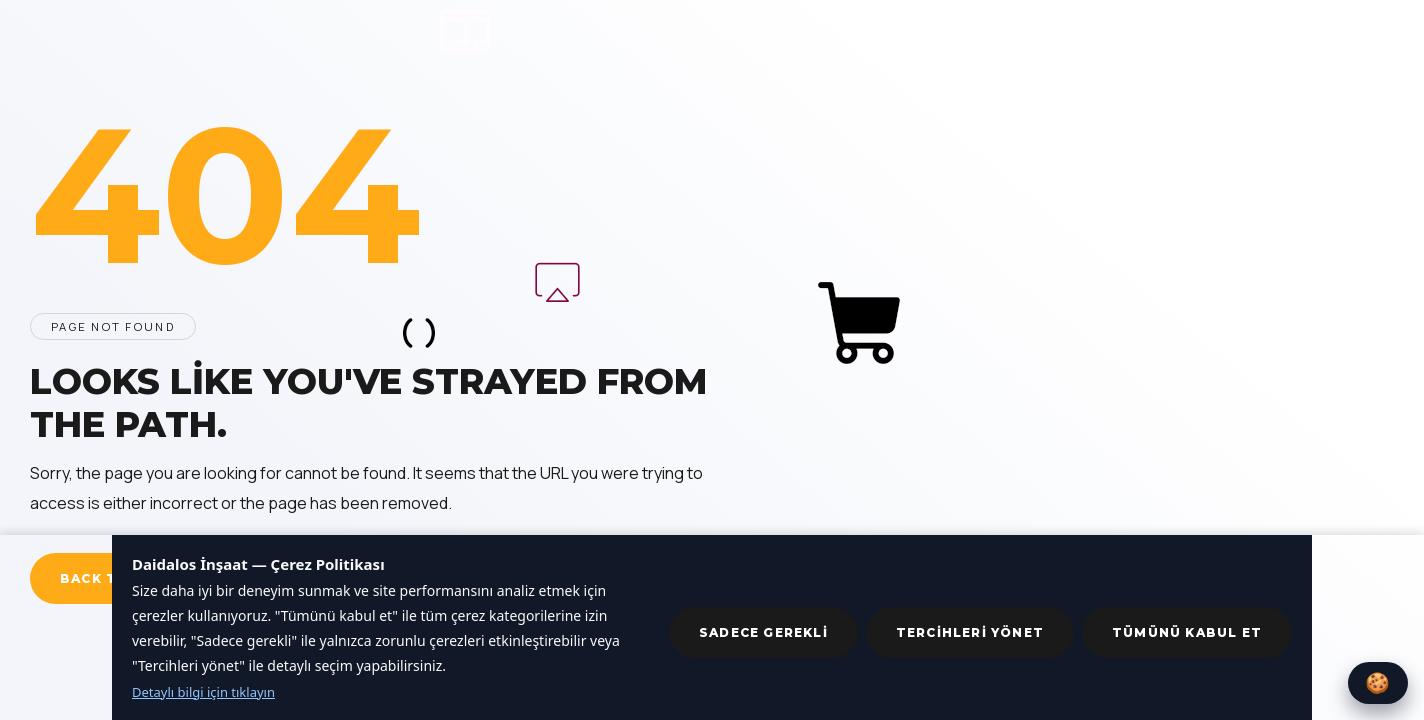 This screenshot has height=720, width=1424. I want to click on view video or film content, so click(465, 31).